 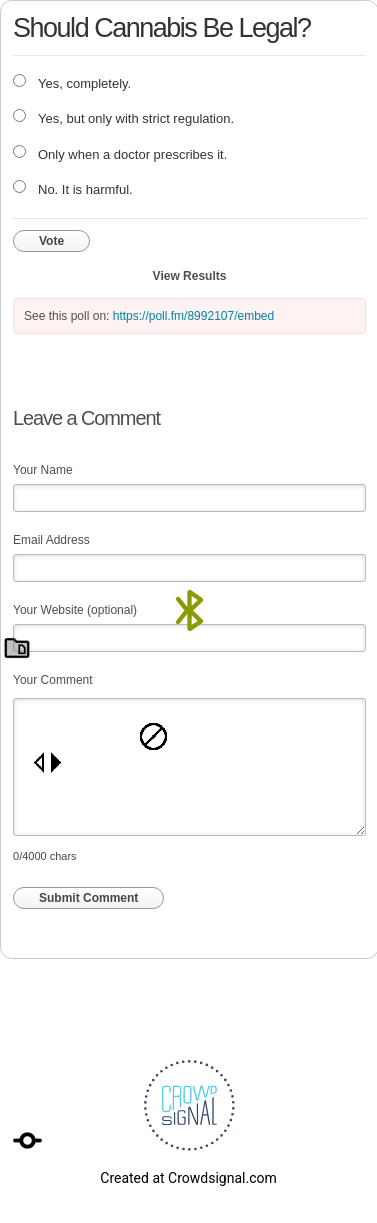 I want to click on indicates a blocked or prohibited action, so click(x=153, y=736).